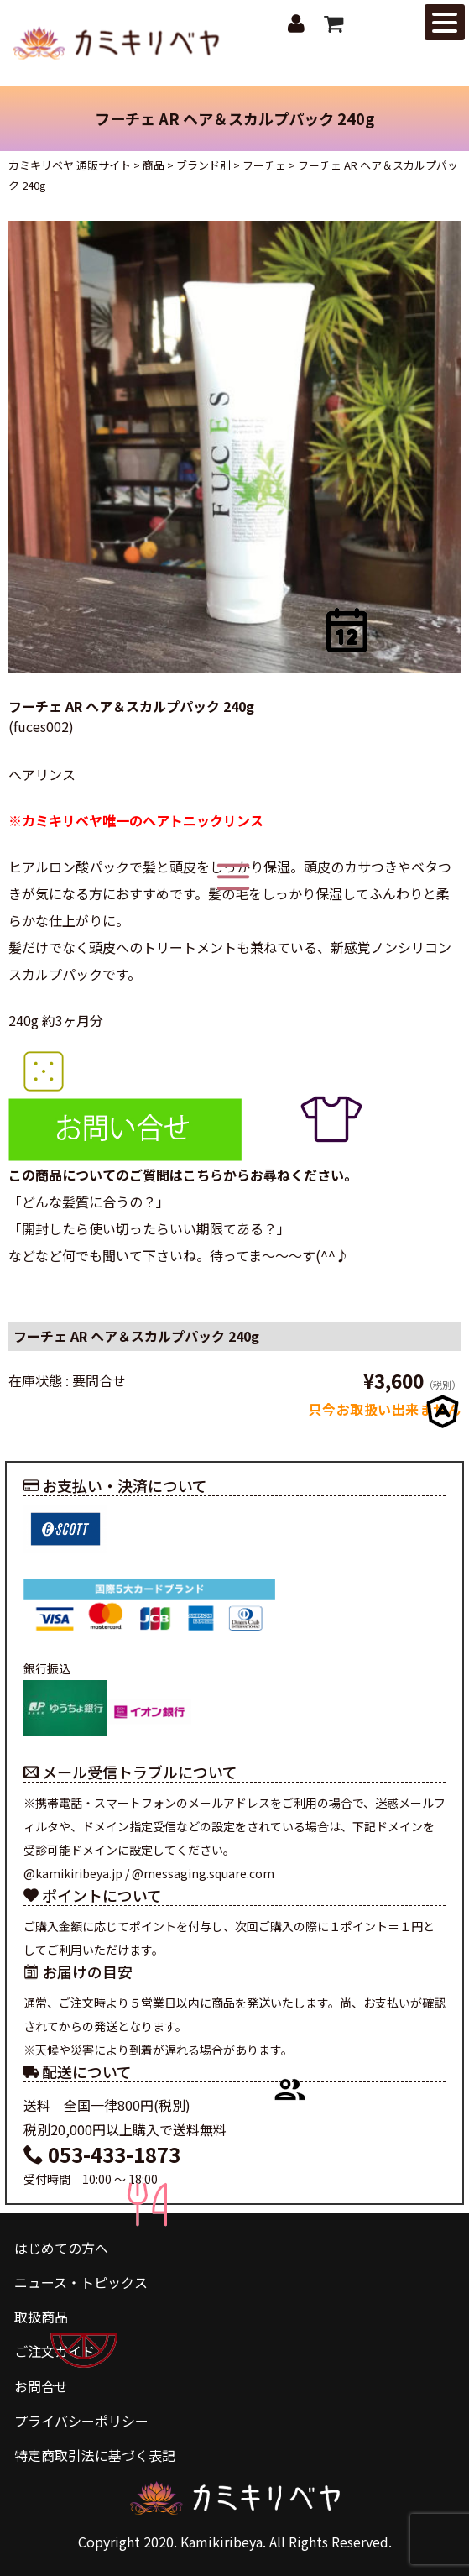 This screenshot has width=469, height=2576. I want to click on randomize or shuffle content, so click(44, 1071).